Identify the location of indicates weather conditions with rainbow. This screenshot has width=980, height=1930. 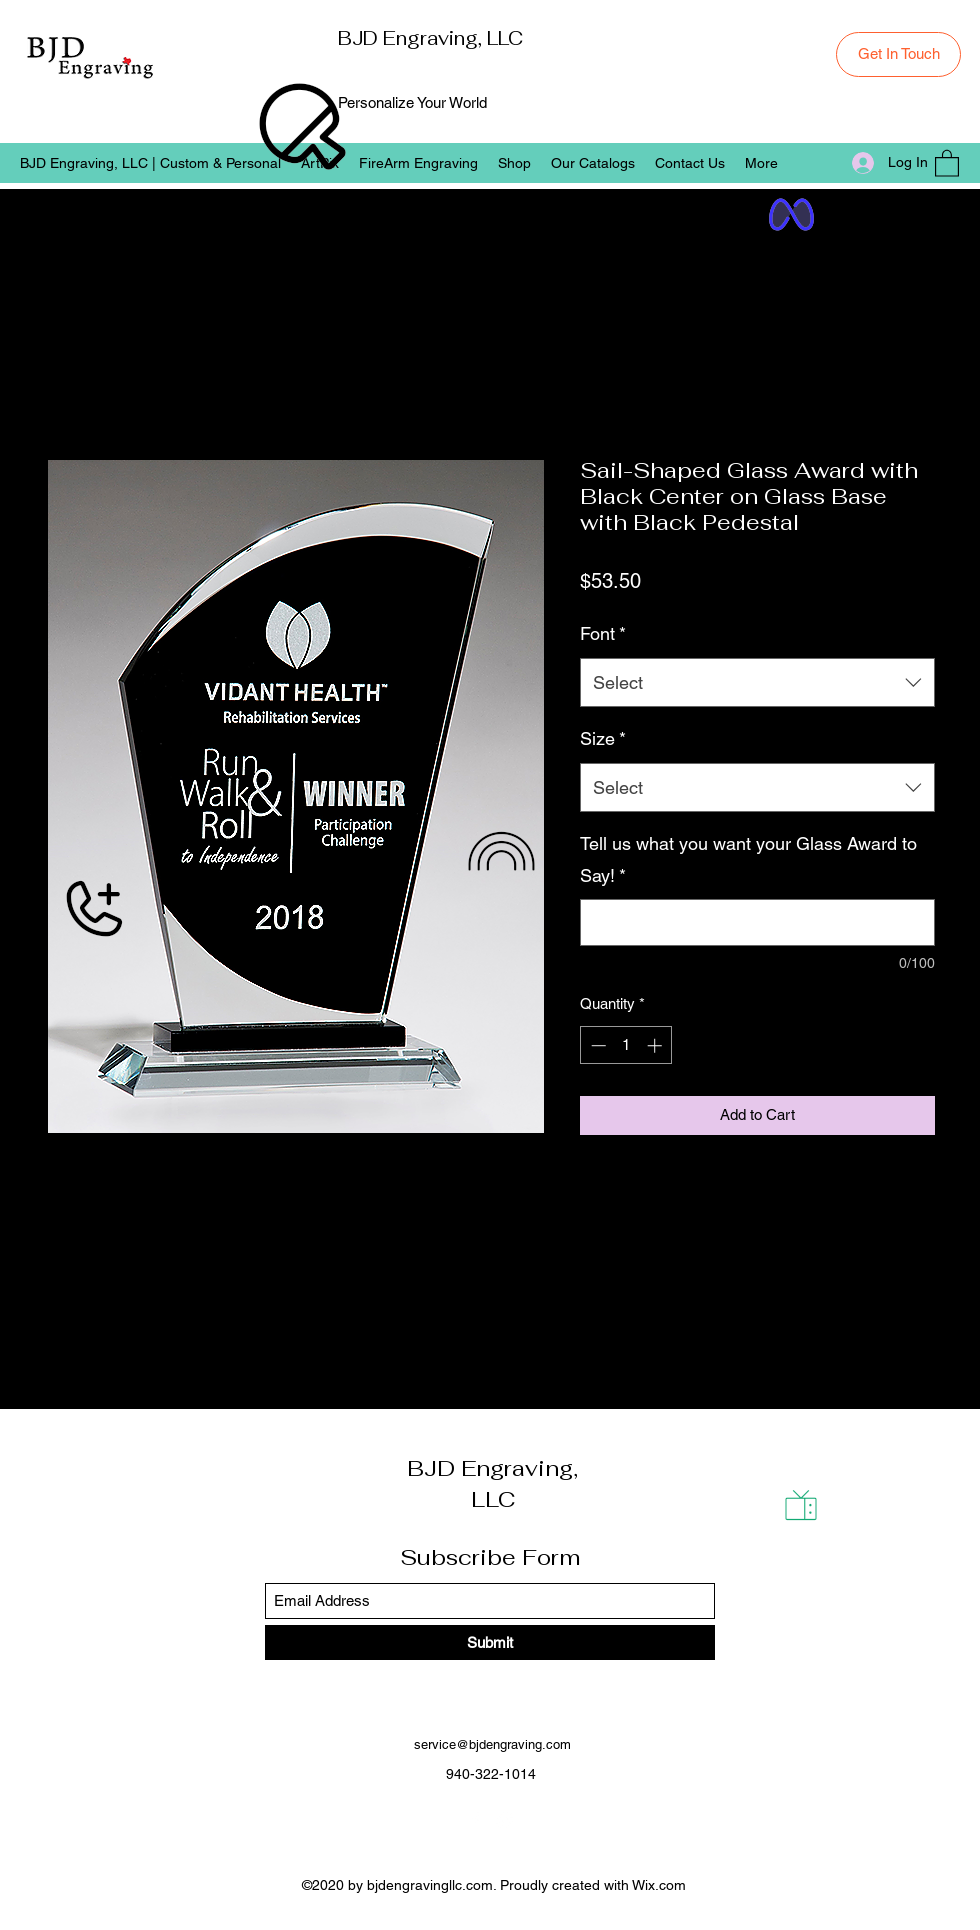
(501, 853).